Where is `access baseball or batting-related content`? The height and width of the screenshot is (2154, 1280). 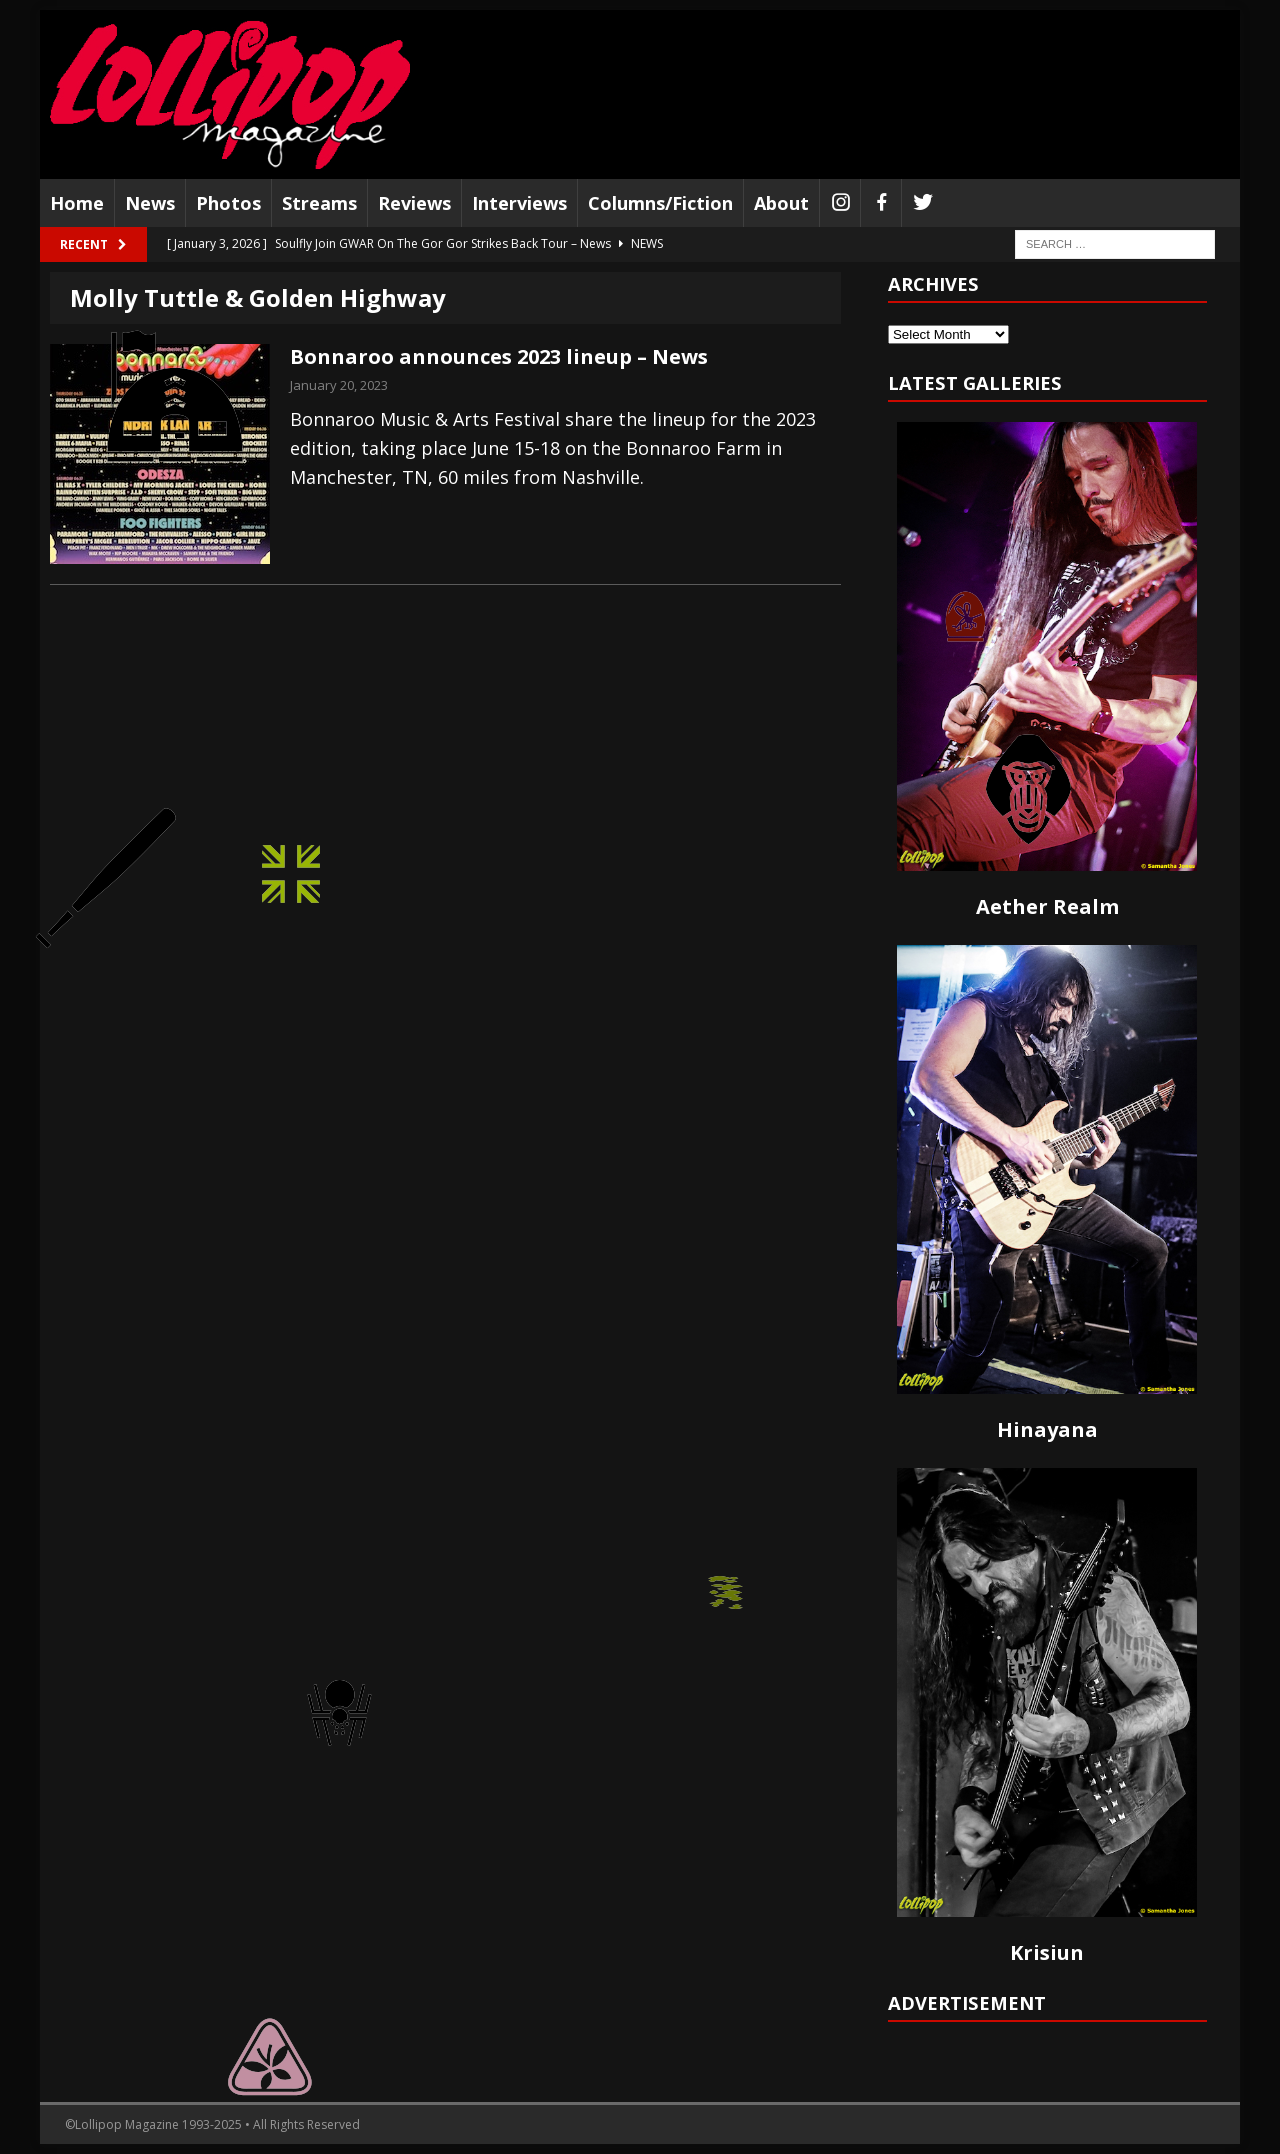
access baseball or batting-related content is located at coordinates (104, 879).